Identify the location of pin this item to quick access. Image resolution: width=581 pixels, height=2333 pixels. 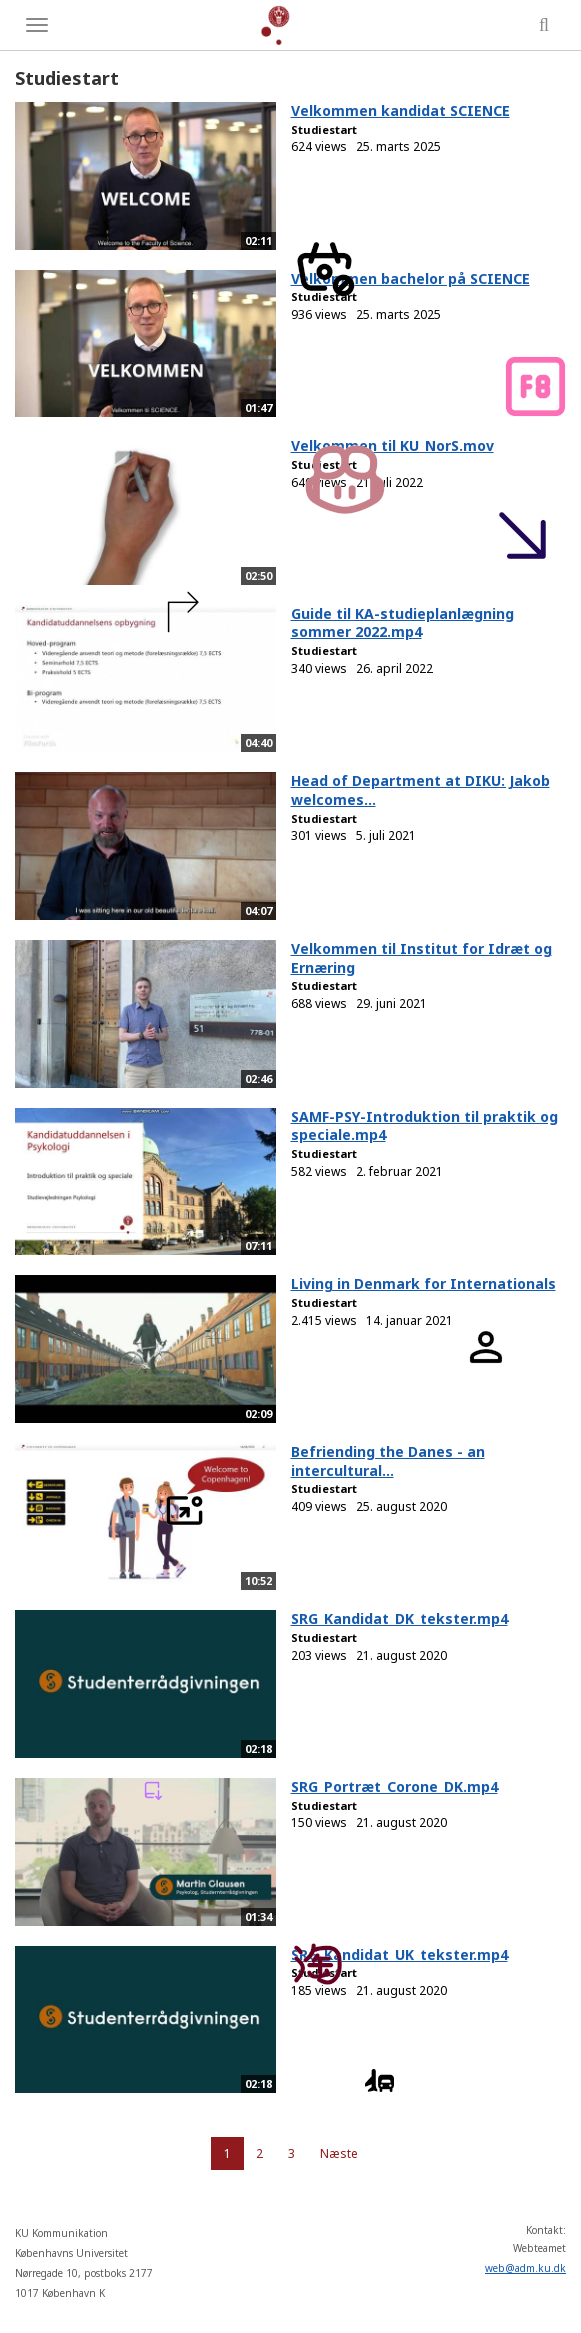
(184, 1510).